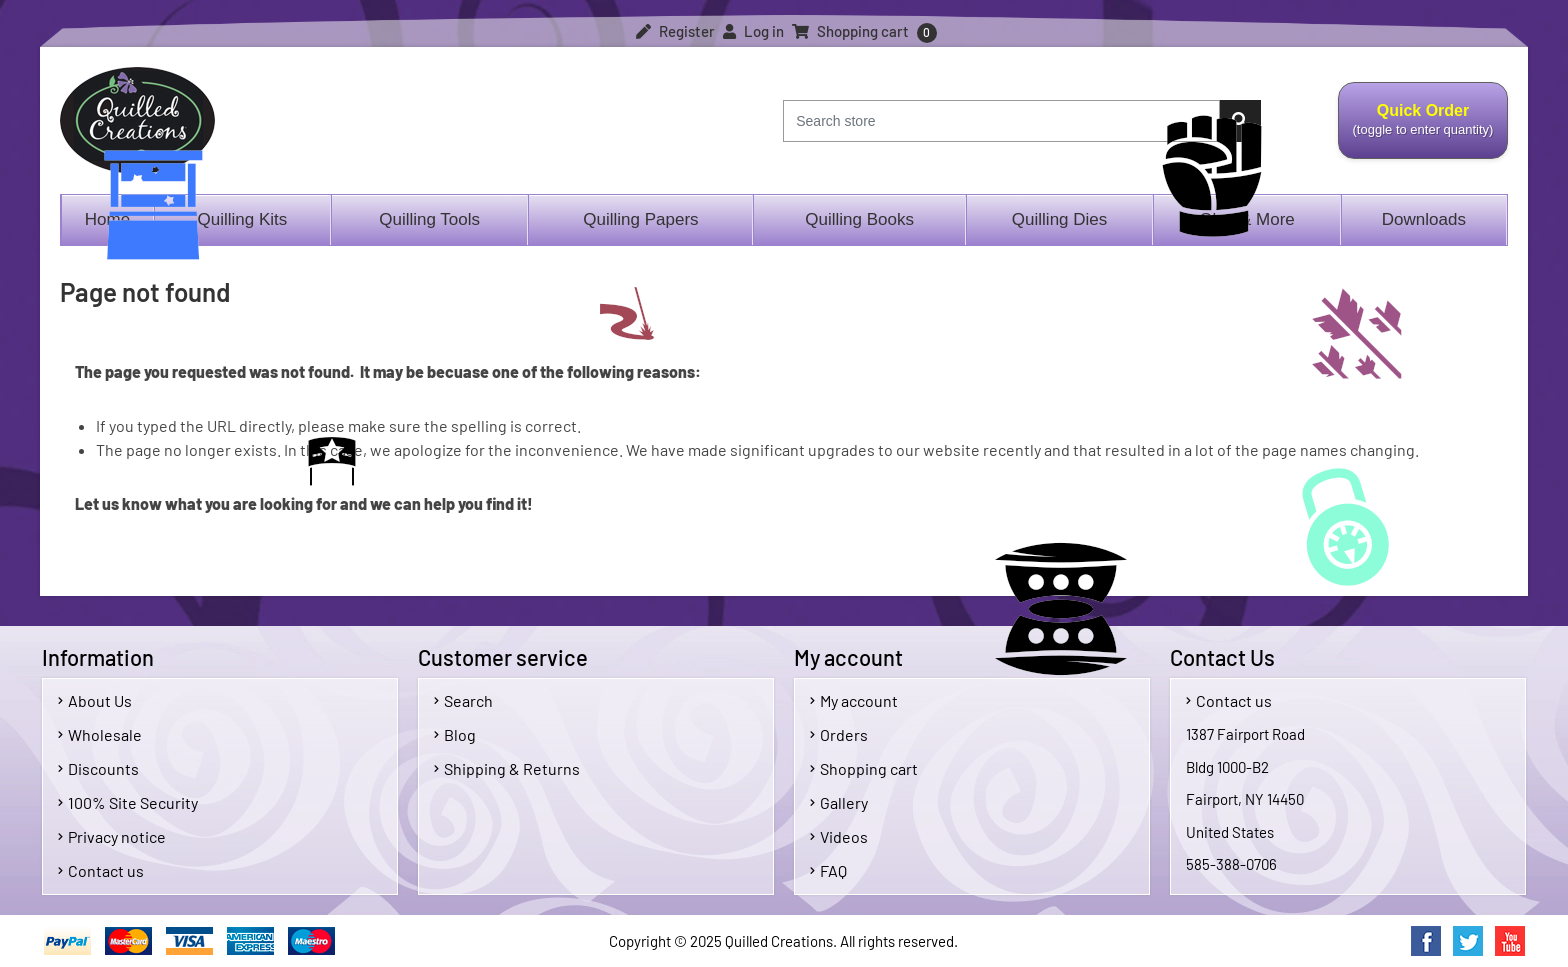  What do you see at coordinates (1343, 527) in the screenshot?
I see `access security or lock settings` at bounding box center [1343, 527].